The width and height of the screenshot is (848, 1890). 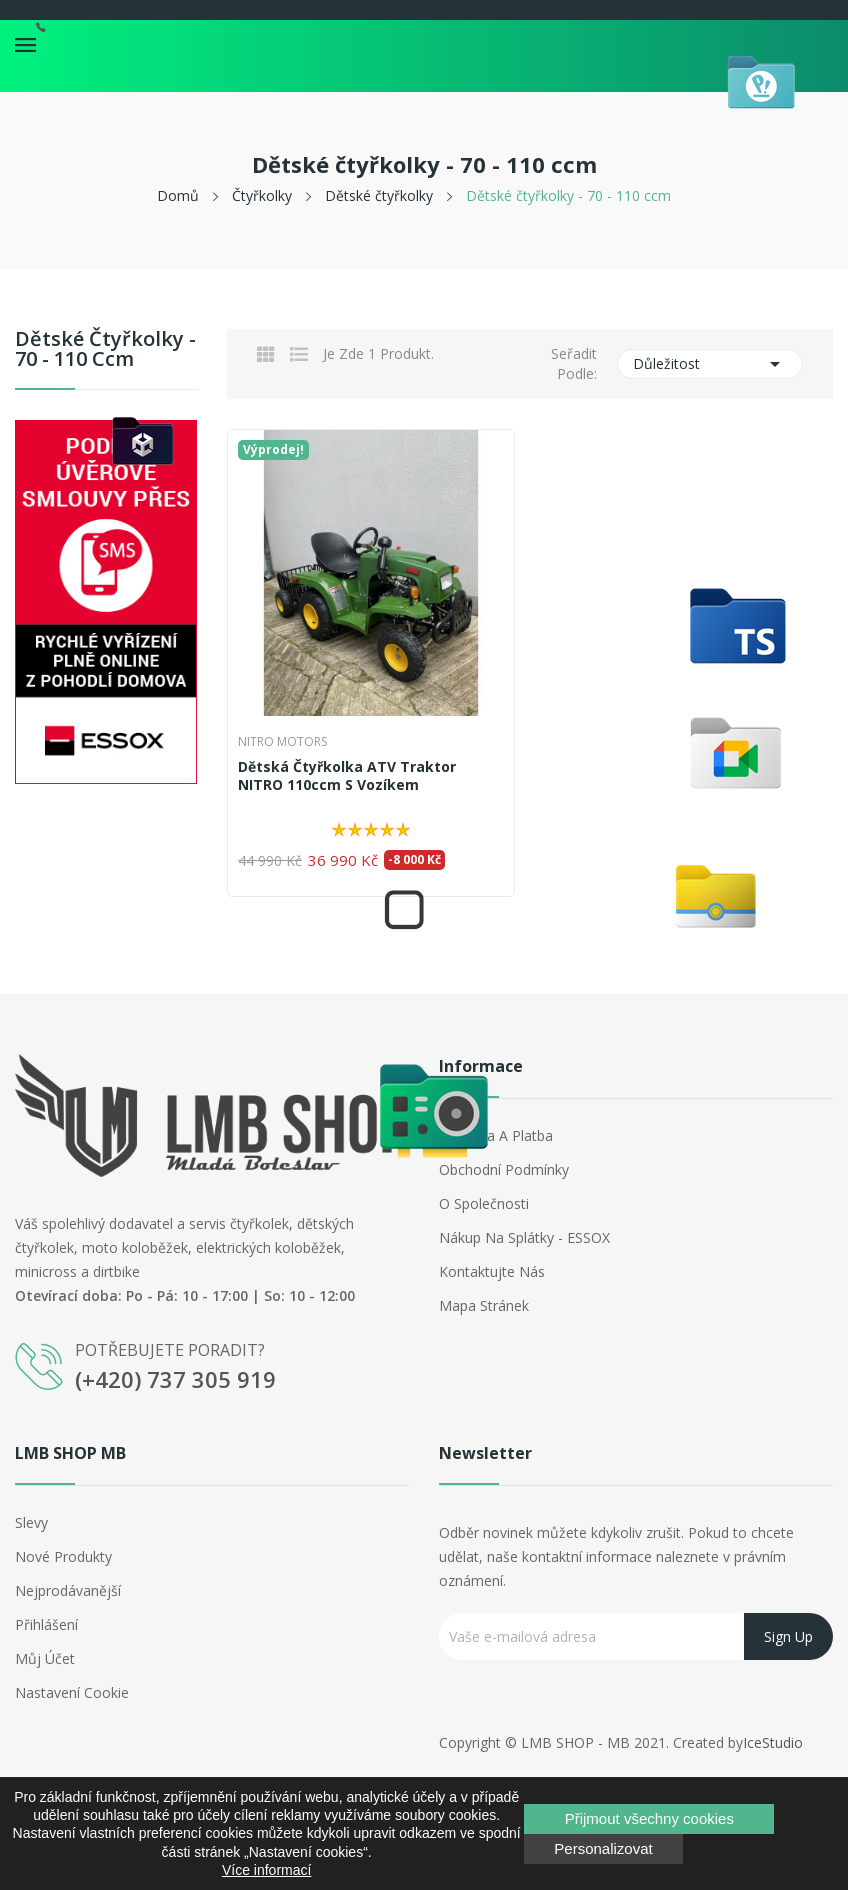 What do you see at coordinates (761, 84) in the screenshot?
I see `open Pop!_OS system folder` at bounding box center [761, 84].